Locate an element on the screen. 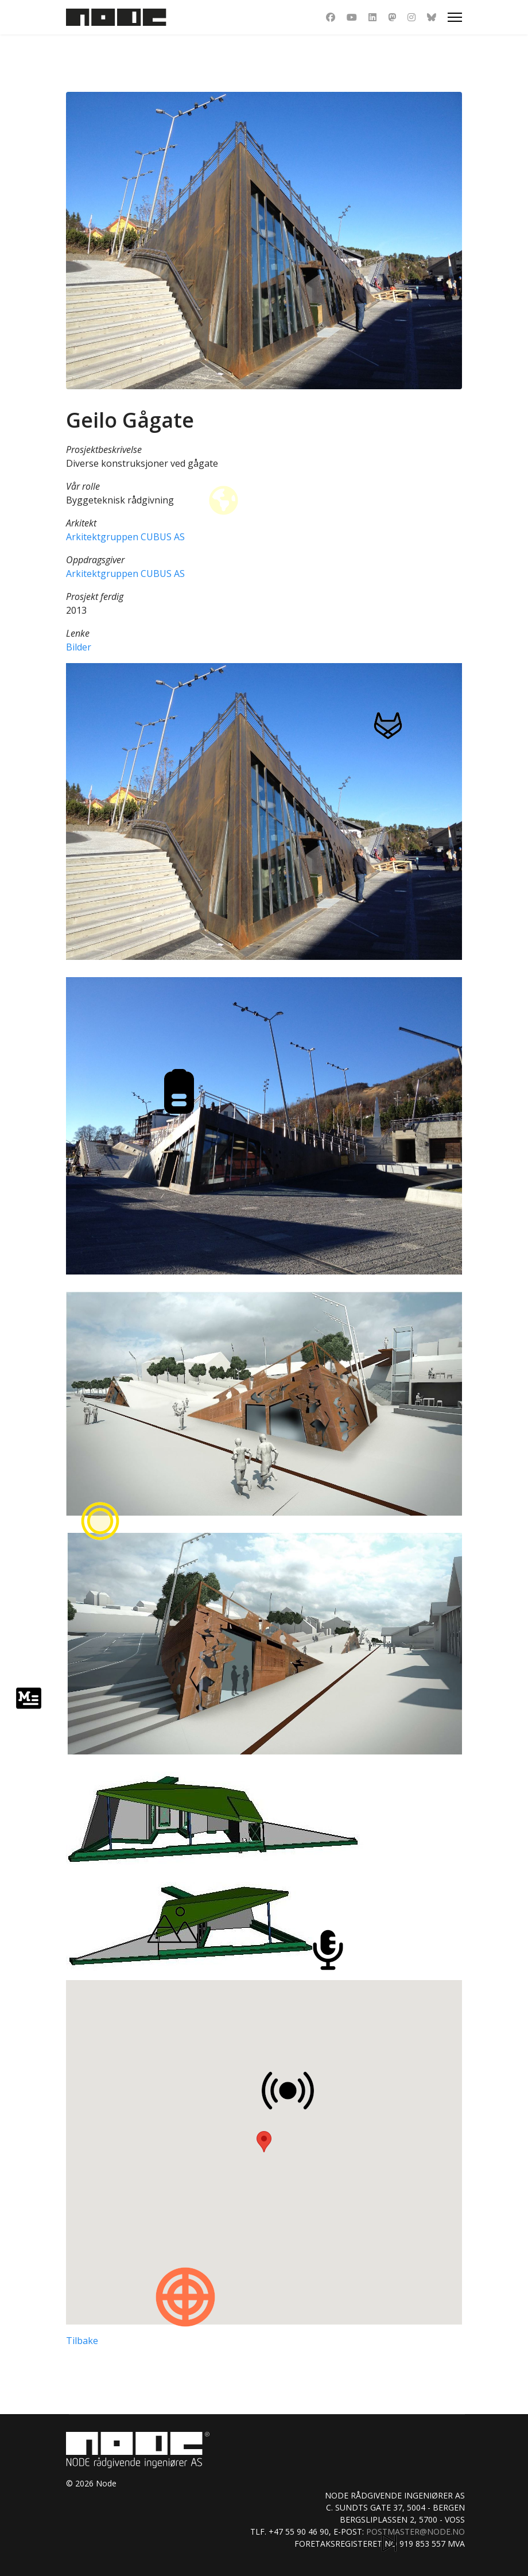  battery at approximately 50% charge is located at coordinates (179, 1091).